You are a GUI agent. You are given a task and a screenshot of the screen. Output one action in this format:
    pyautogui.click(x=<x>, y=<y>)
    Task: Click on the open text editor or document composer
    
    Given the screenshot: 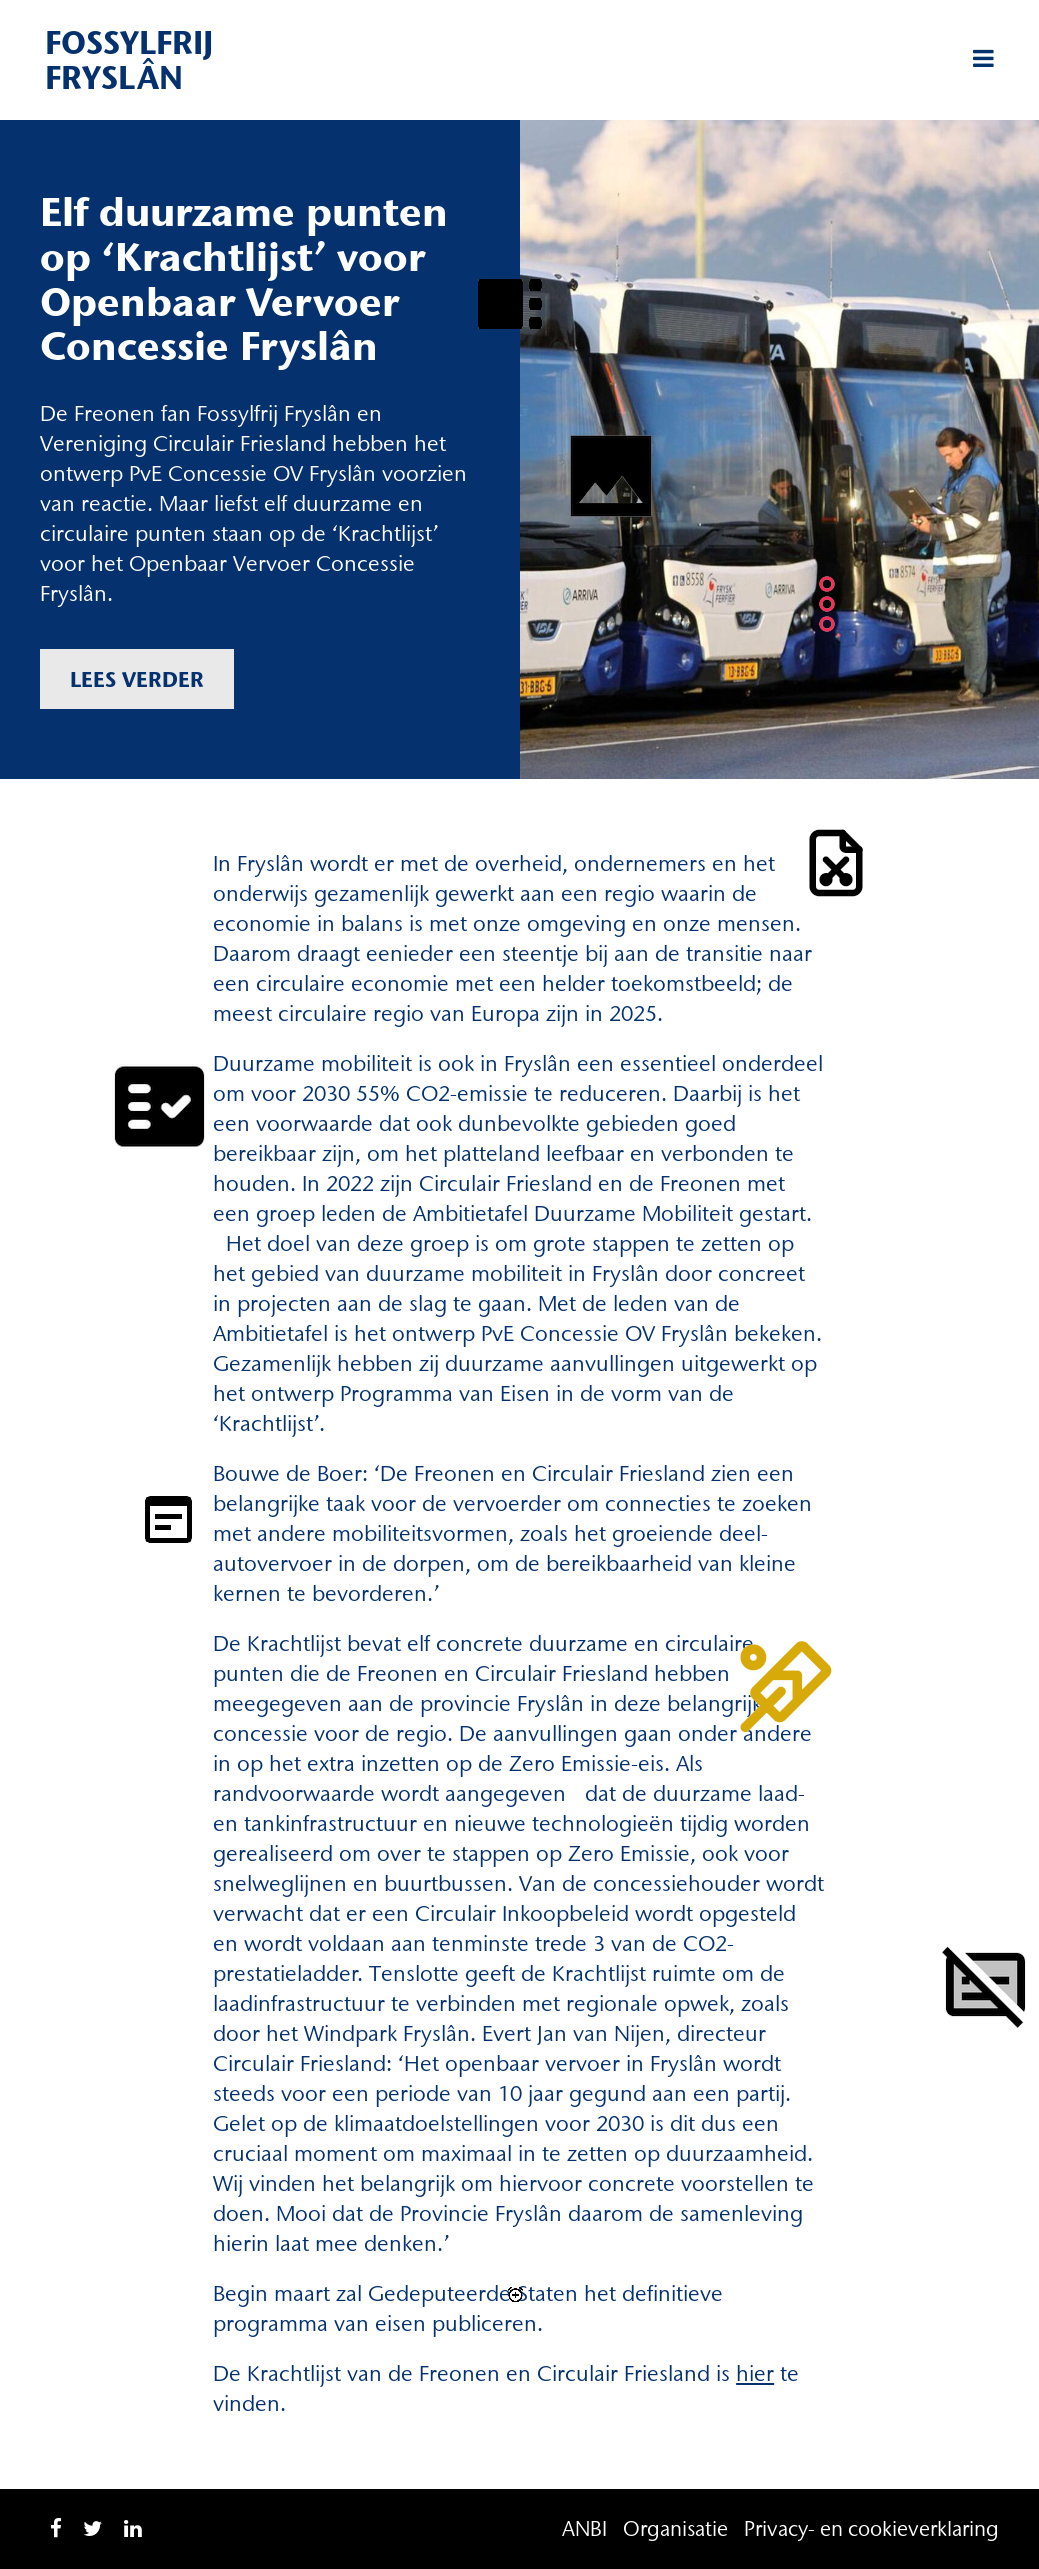 What is the action you would take?
    pyautogui.click(x=168, y=1519)
    